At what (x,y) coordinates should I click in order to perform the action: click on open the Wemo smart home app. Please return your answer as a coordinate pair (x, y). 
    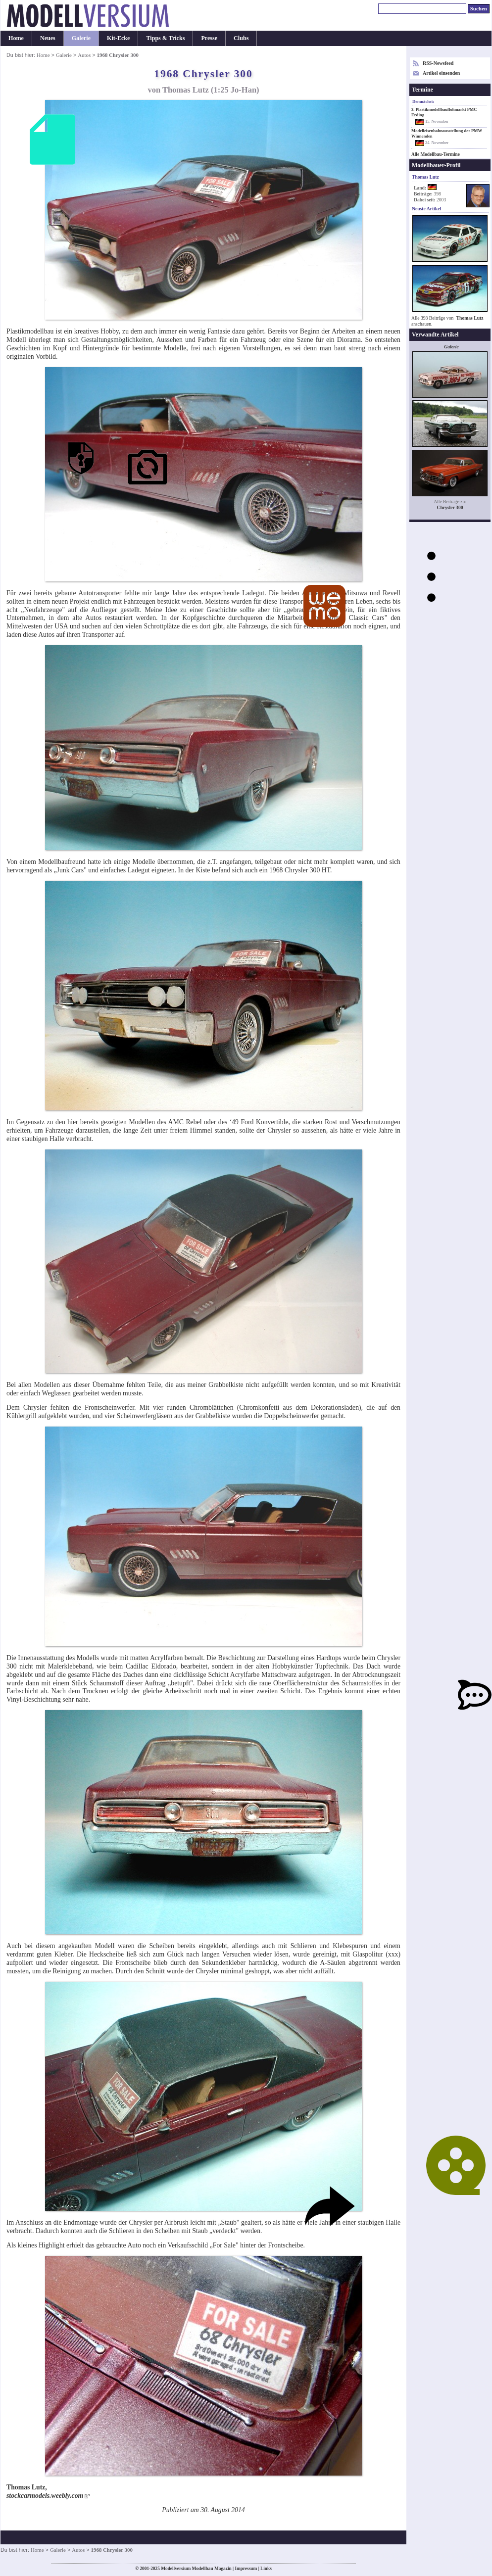
    Looking at the image, I should click on (324, 606).